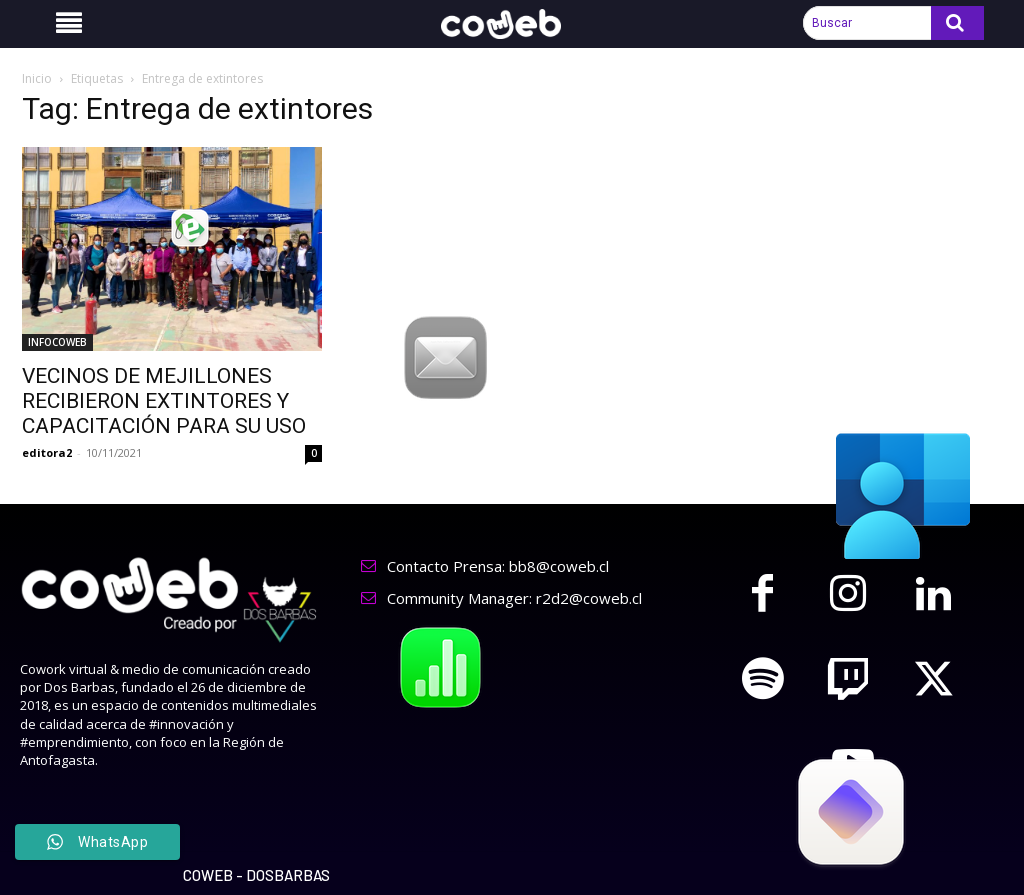 The image size is (1024, 895). Describe the element at coordinates (440, 667) in the screenshot. I see `open apple numbers spreadsheet app` at that location.